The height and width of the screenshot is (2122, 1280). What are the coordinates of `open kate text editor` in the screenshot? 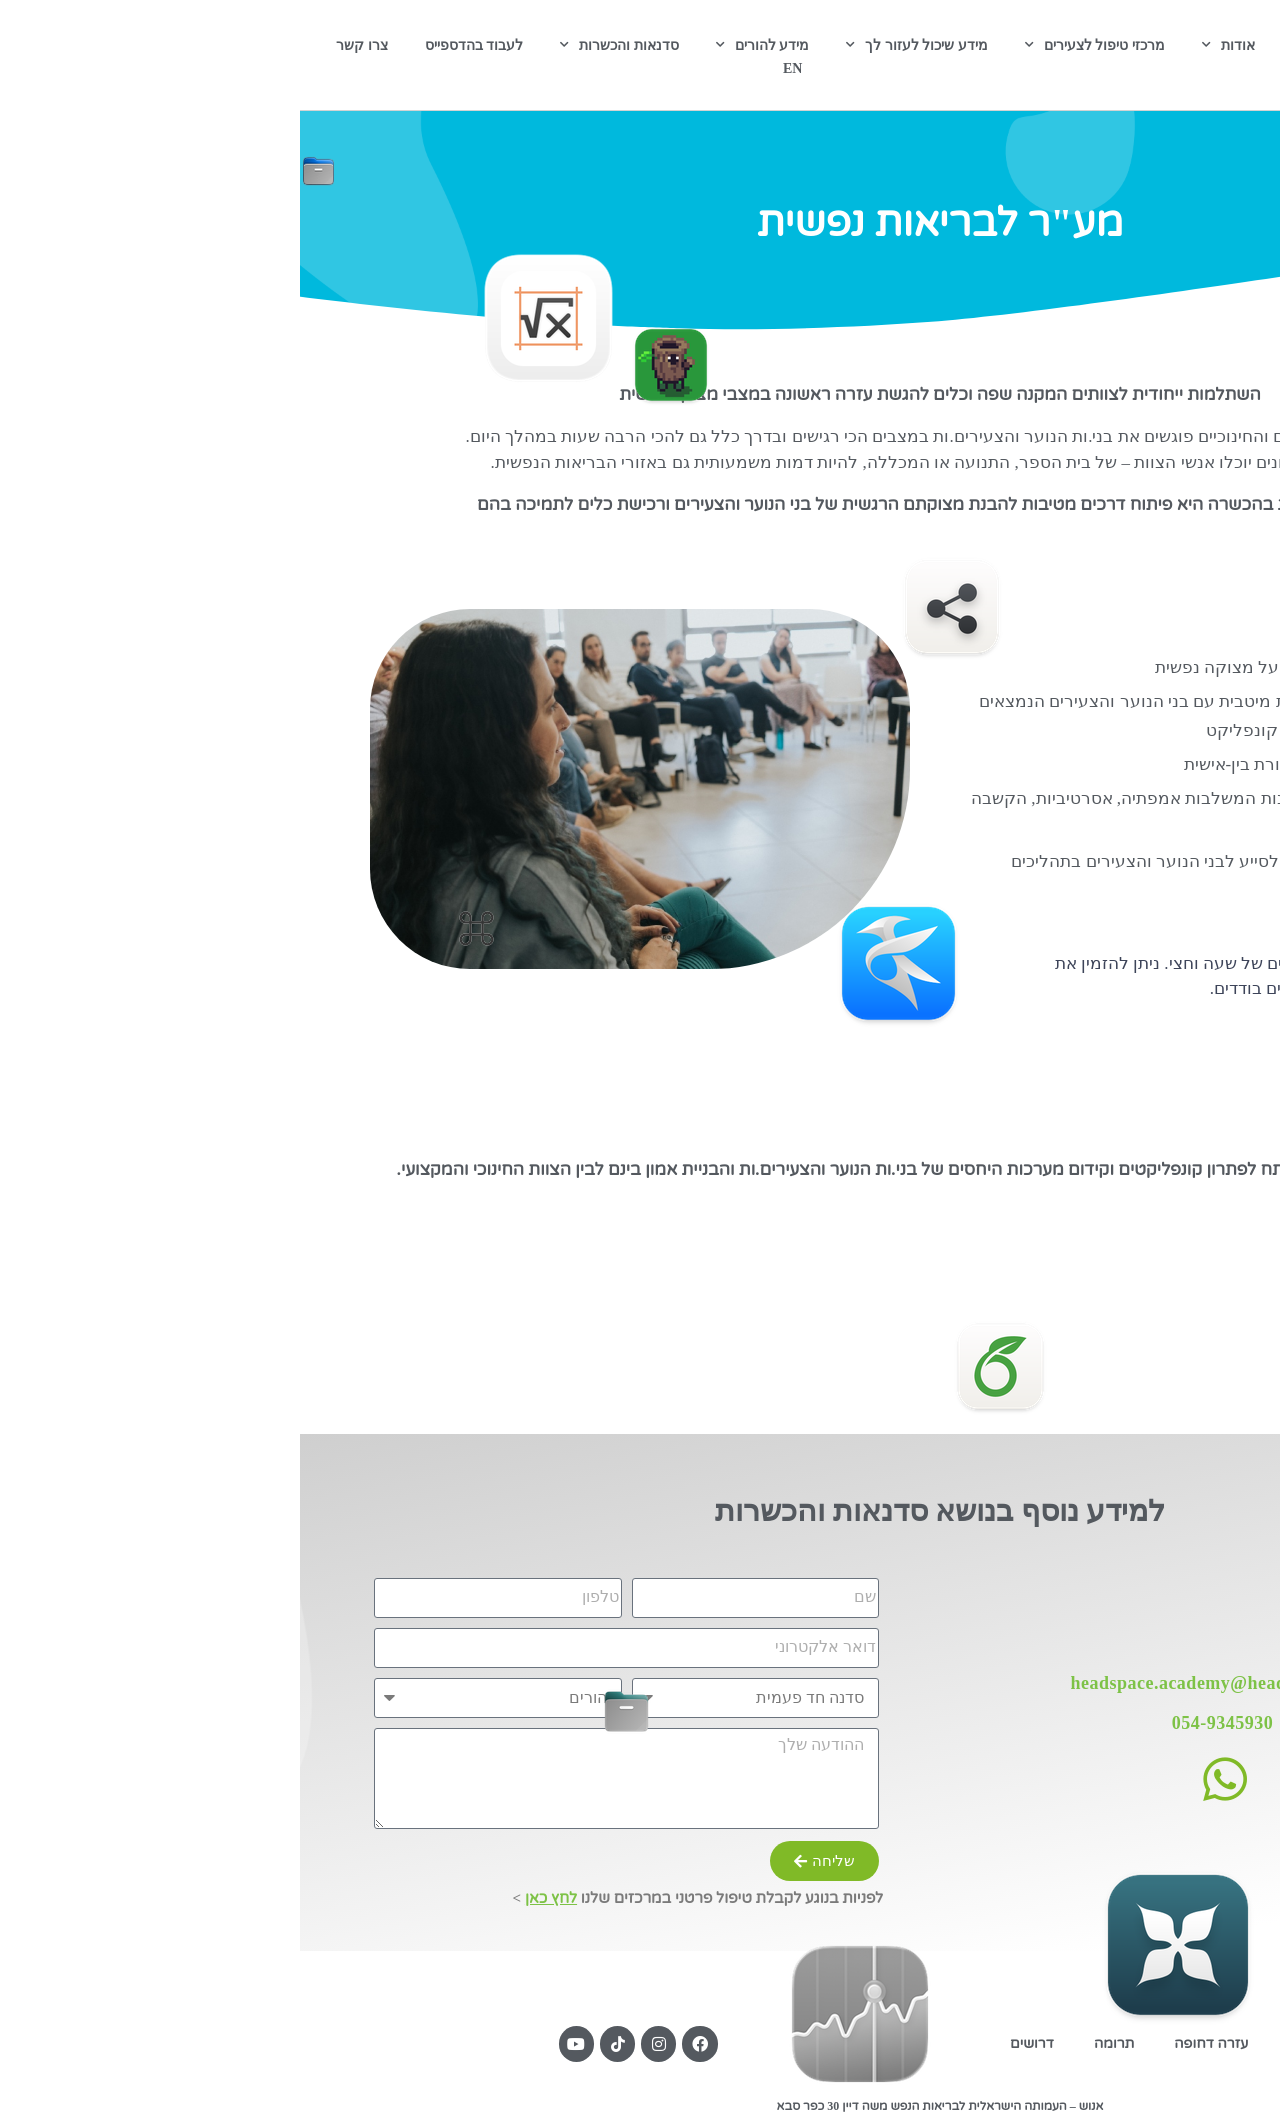 It's located at (898, 963).